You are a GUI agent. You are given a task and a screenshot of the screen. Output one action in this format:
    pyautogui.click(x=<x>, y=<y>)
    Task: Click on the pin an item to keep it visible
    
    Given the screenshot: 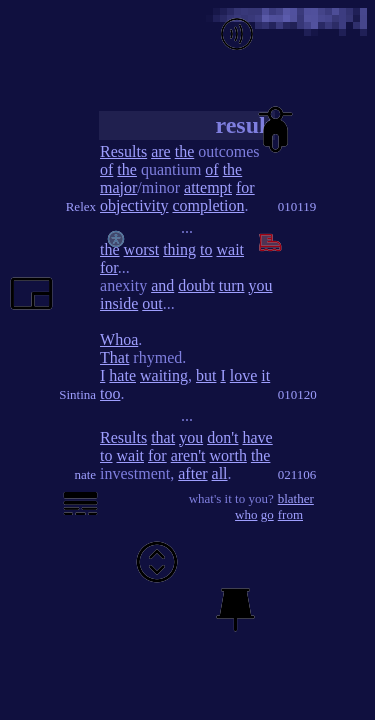 What is the action you would take?
    pyautogui.click(x=235, y=607)
    